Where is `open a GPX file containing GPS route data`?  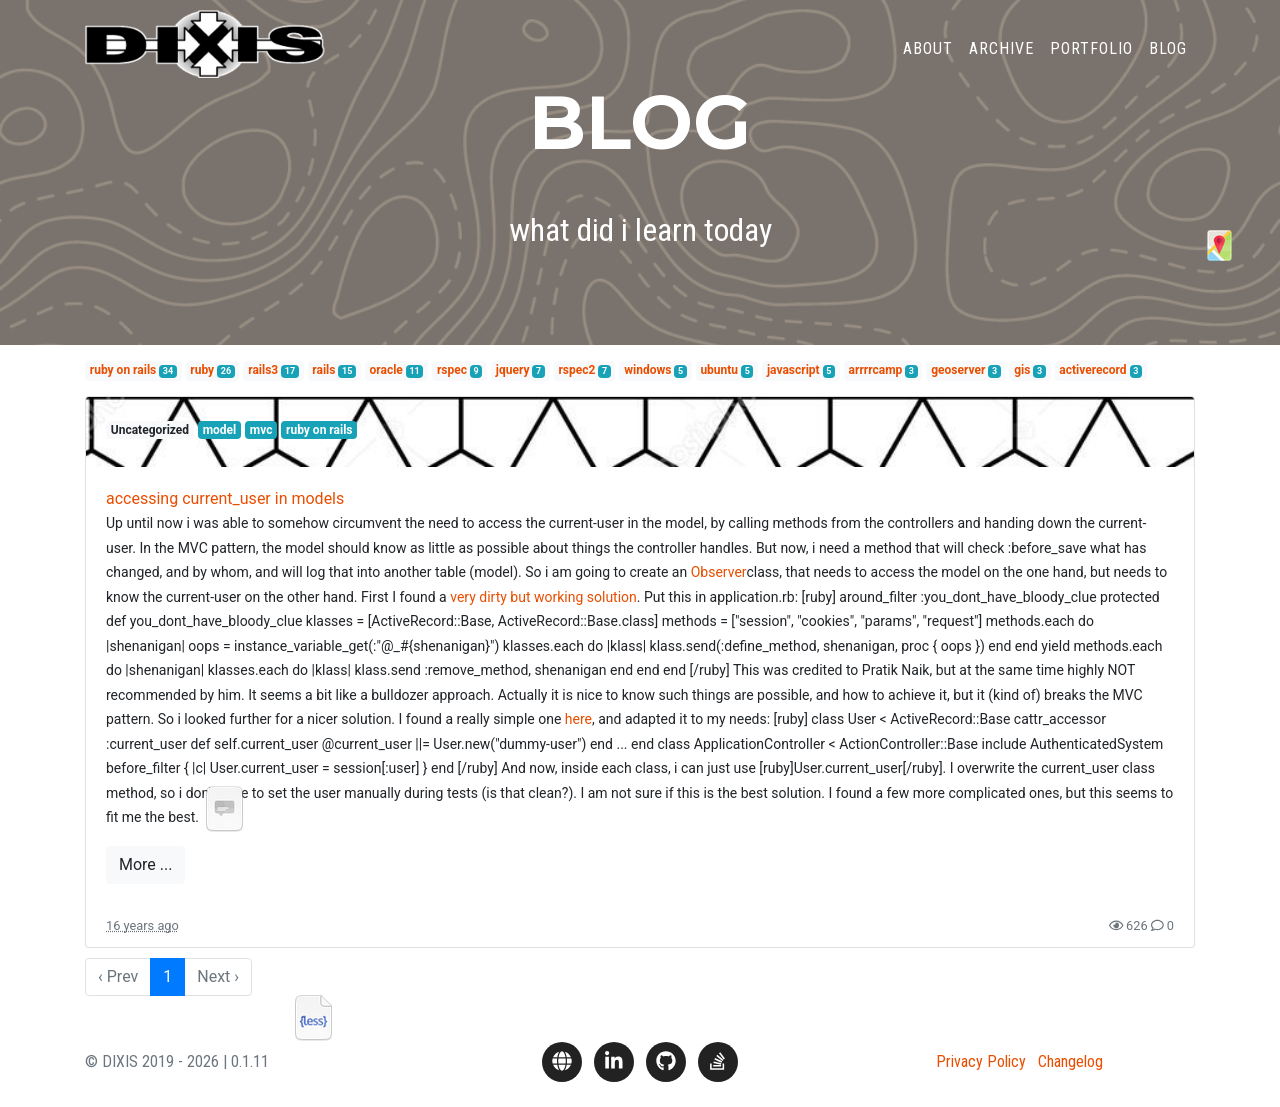
open a GPX file containing GPS route data is located at coordinates (1219, 245).